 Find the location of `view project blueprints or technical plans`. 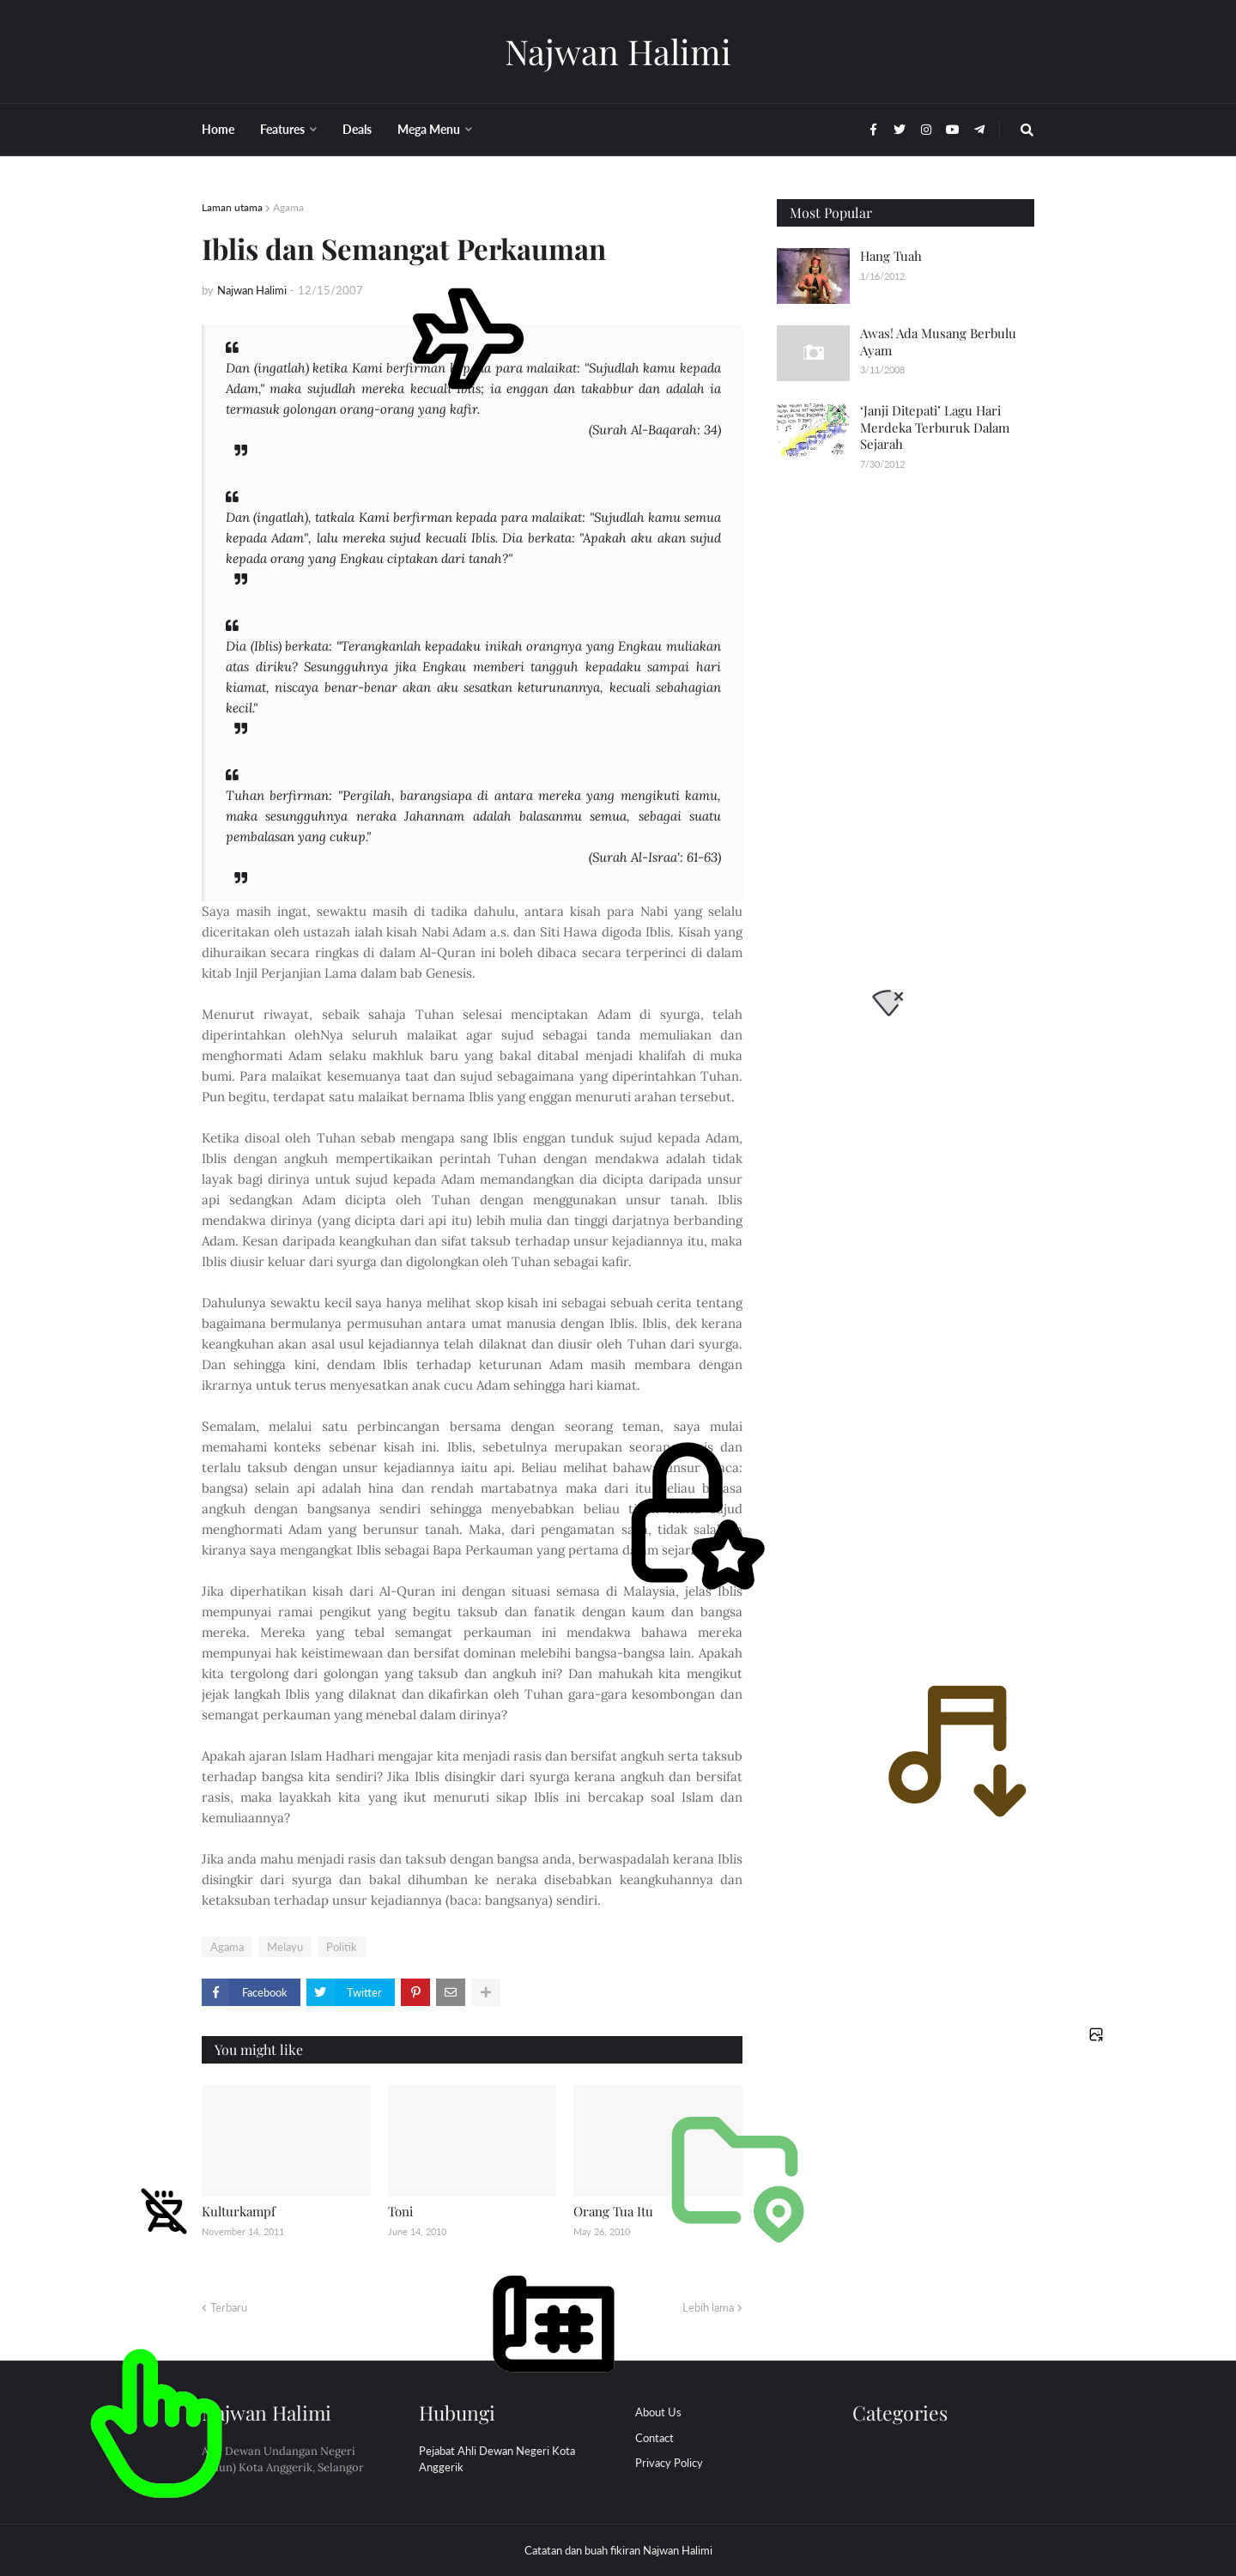

view project blueprints or technical plans is located at coordinates (554, 2328).